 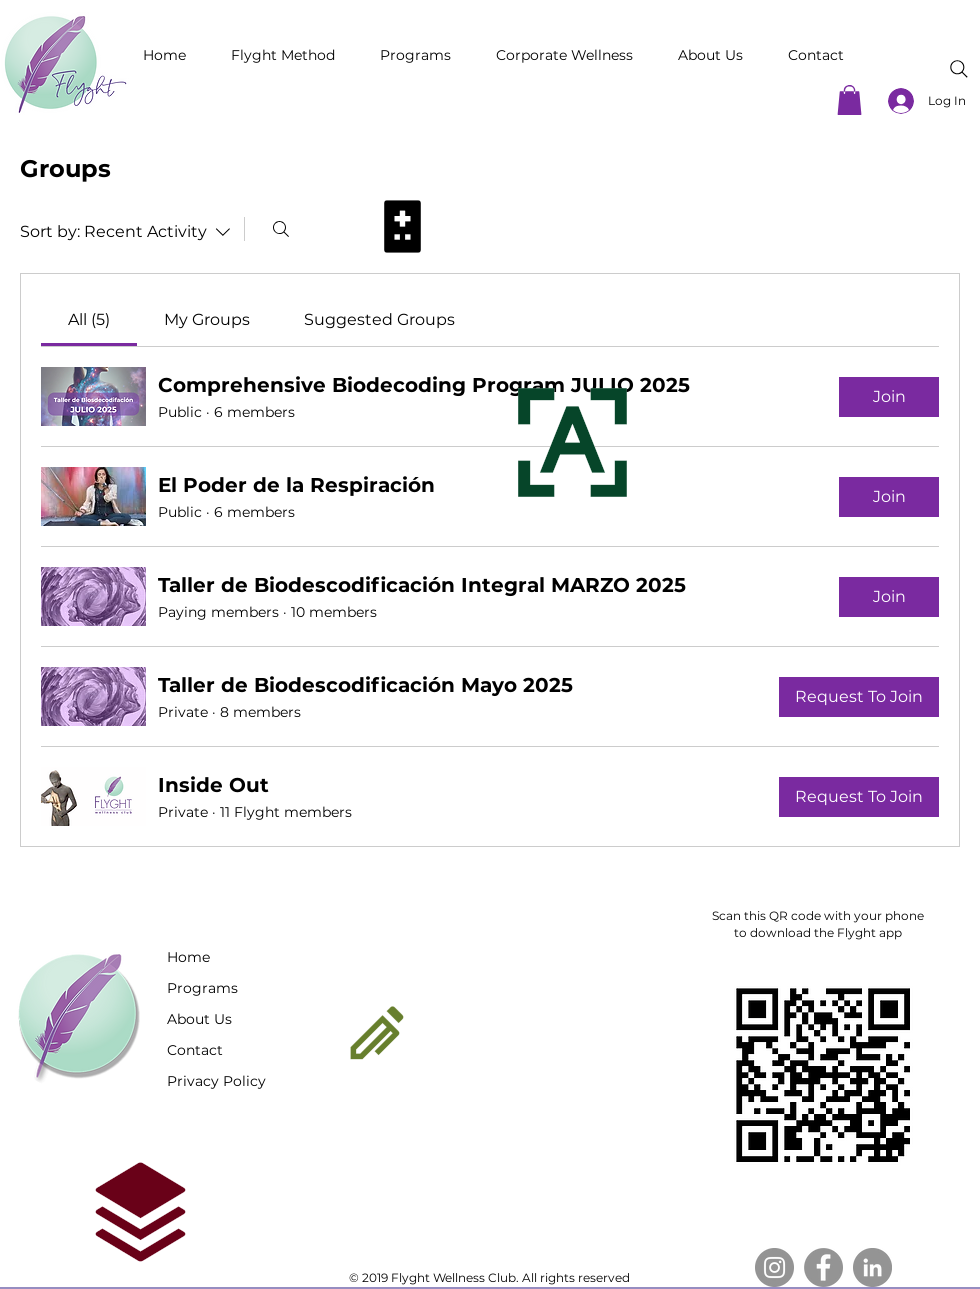 I want to click on access remote control functionality, so click(x=402, y=226).